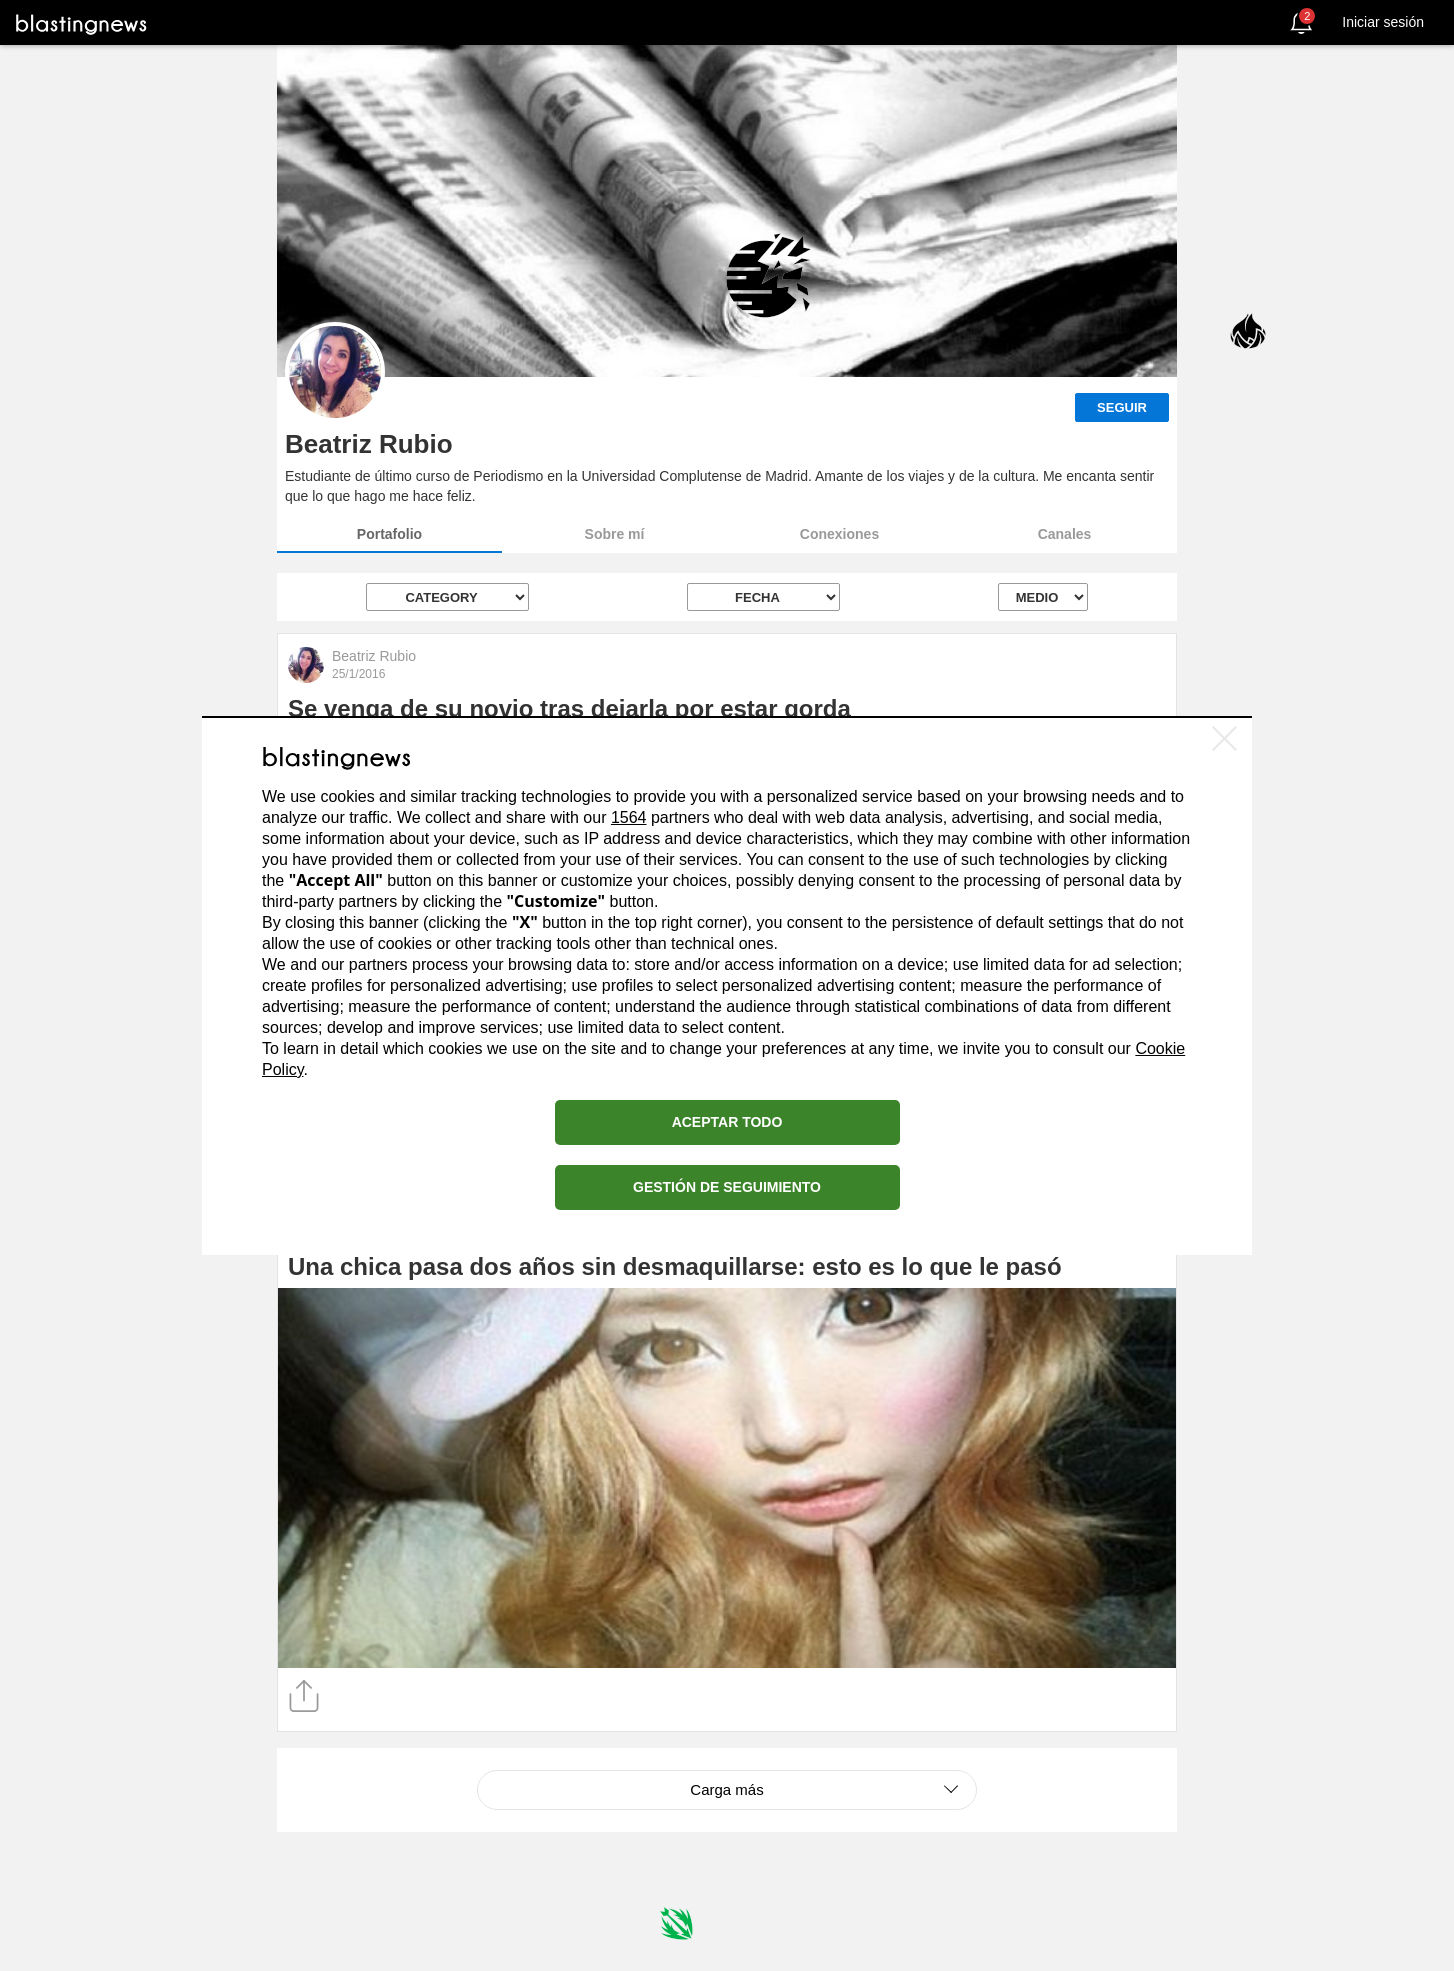 The width and height of the screenshot is (1454, 1971). Describe the element at coordinates (1248, 331) in the screenshot. I see `indicates a hot or trending item` at that location.